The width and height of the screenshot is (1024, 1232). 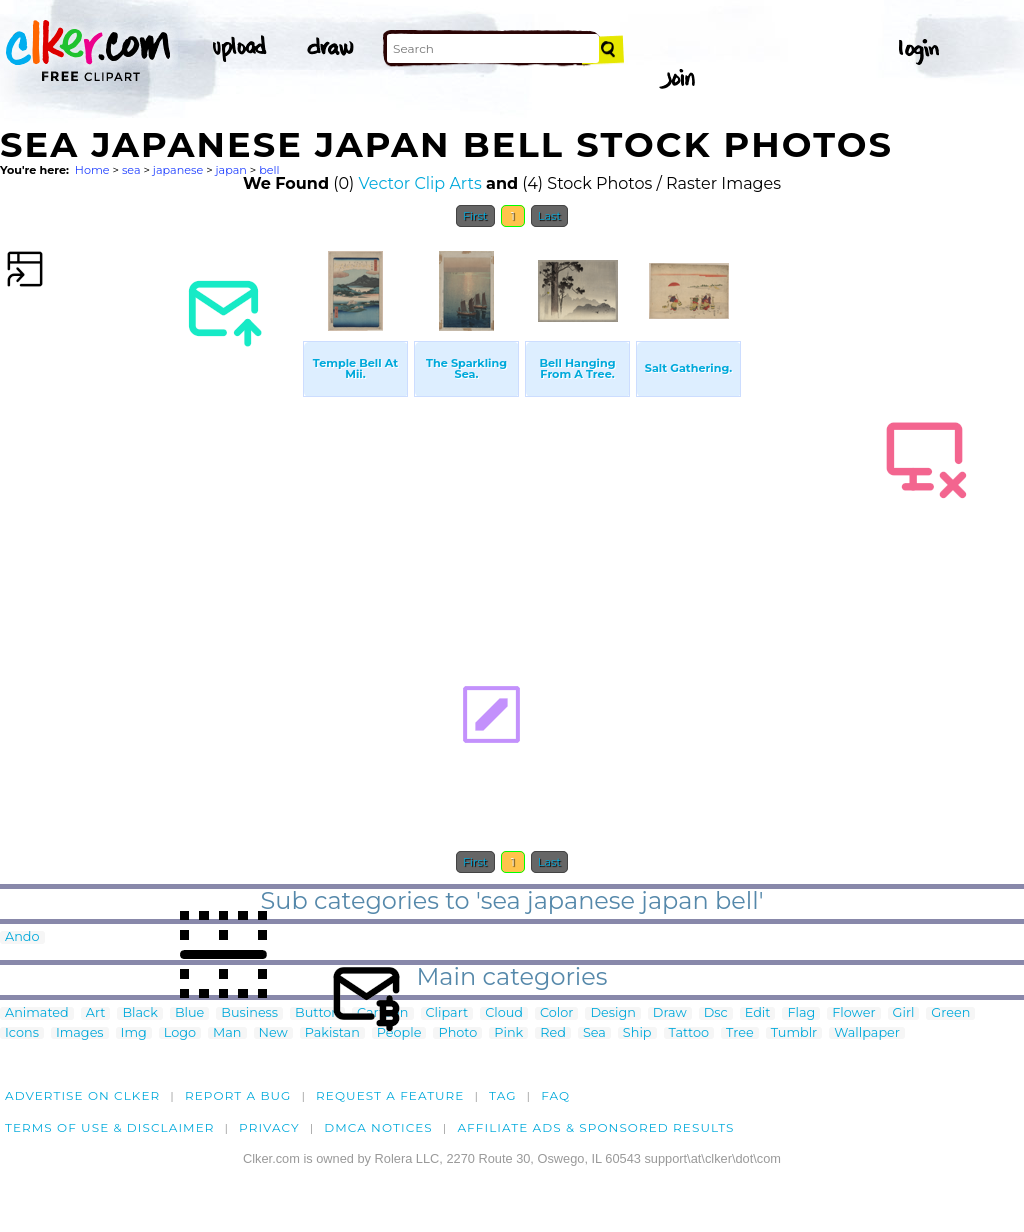 I want to click on upload or send an email, so click(x=223, y=308).